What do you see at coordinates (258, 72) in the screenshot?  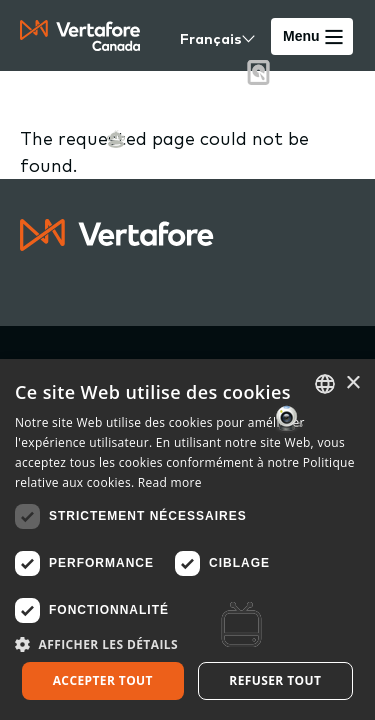 I see `access hard drive storage` at bounding box center [258, 72].